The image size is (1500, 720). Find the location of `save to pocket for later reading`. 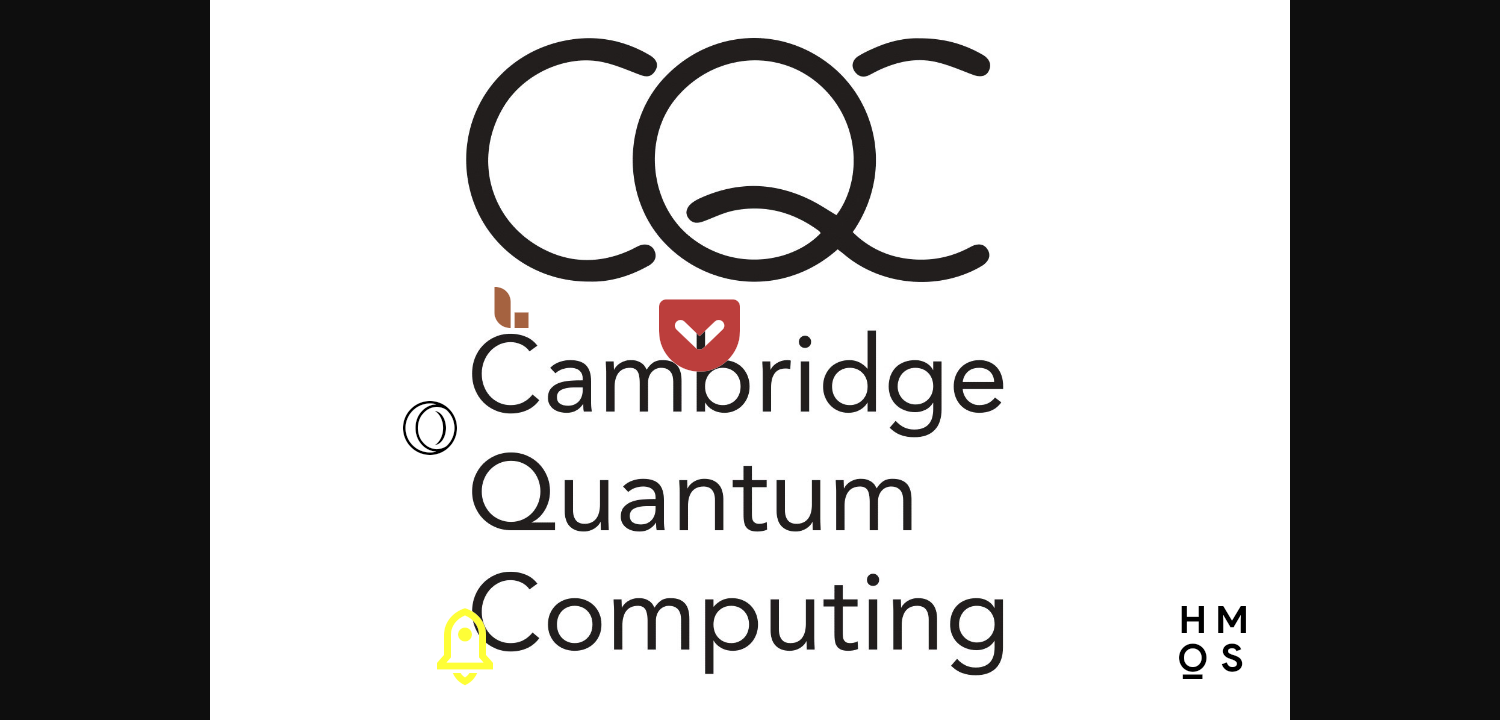

save to pocket for later reading is located at coordinates (699, 335).